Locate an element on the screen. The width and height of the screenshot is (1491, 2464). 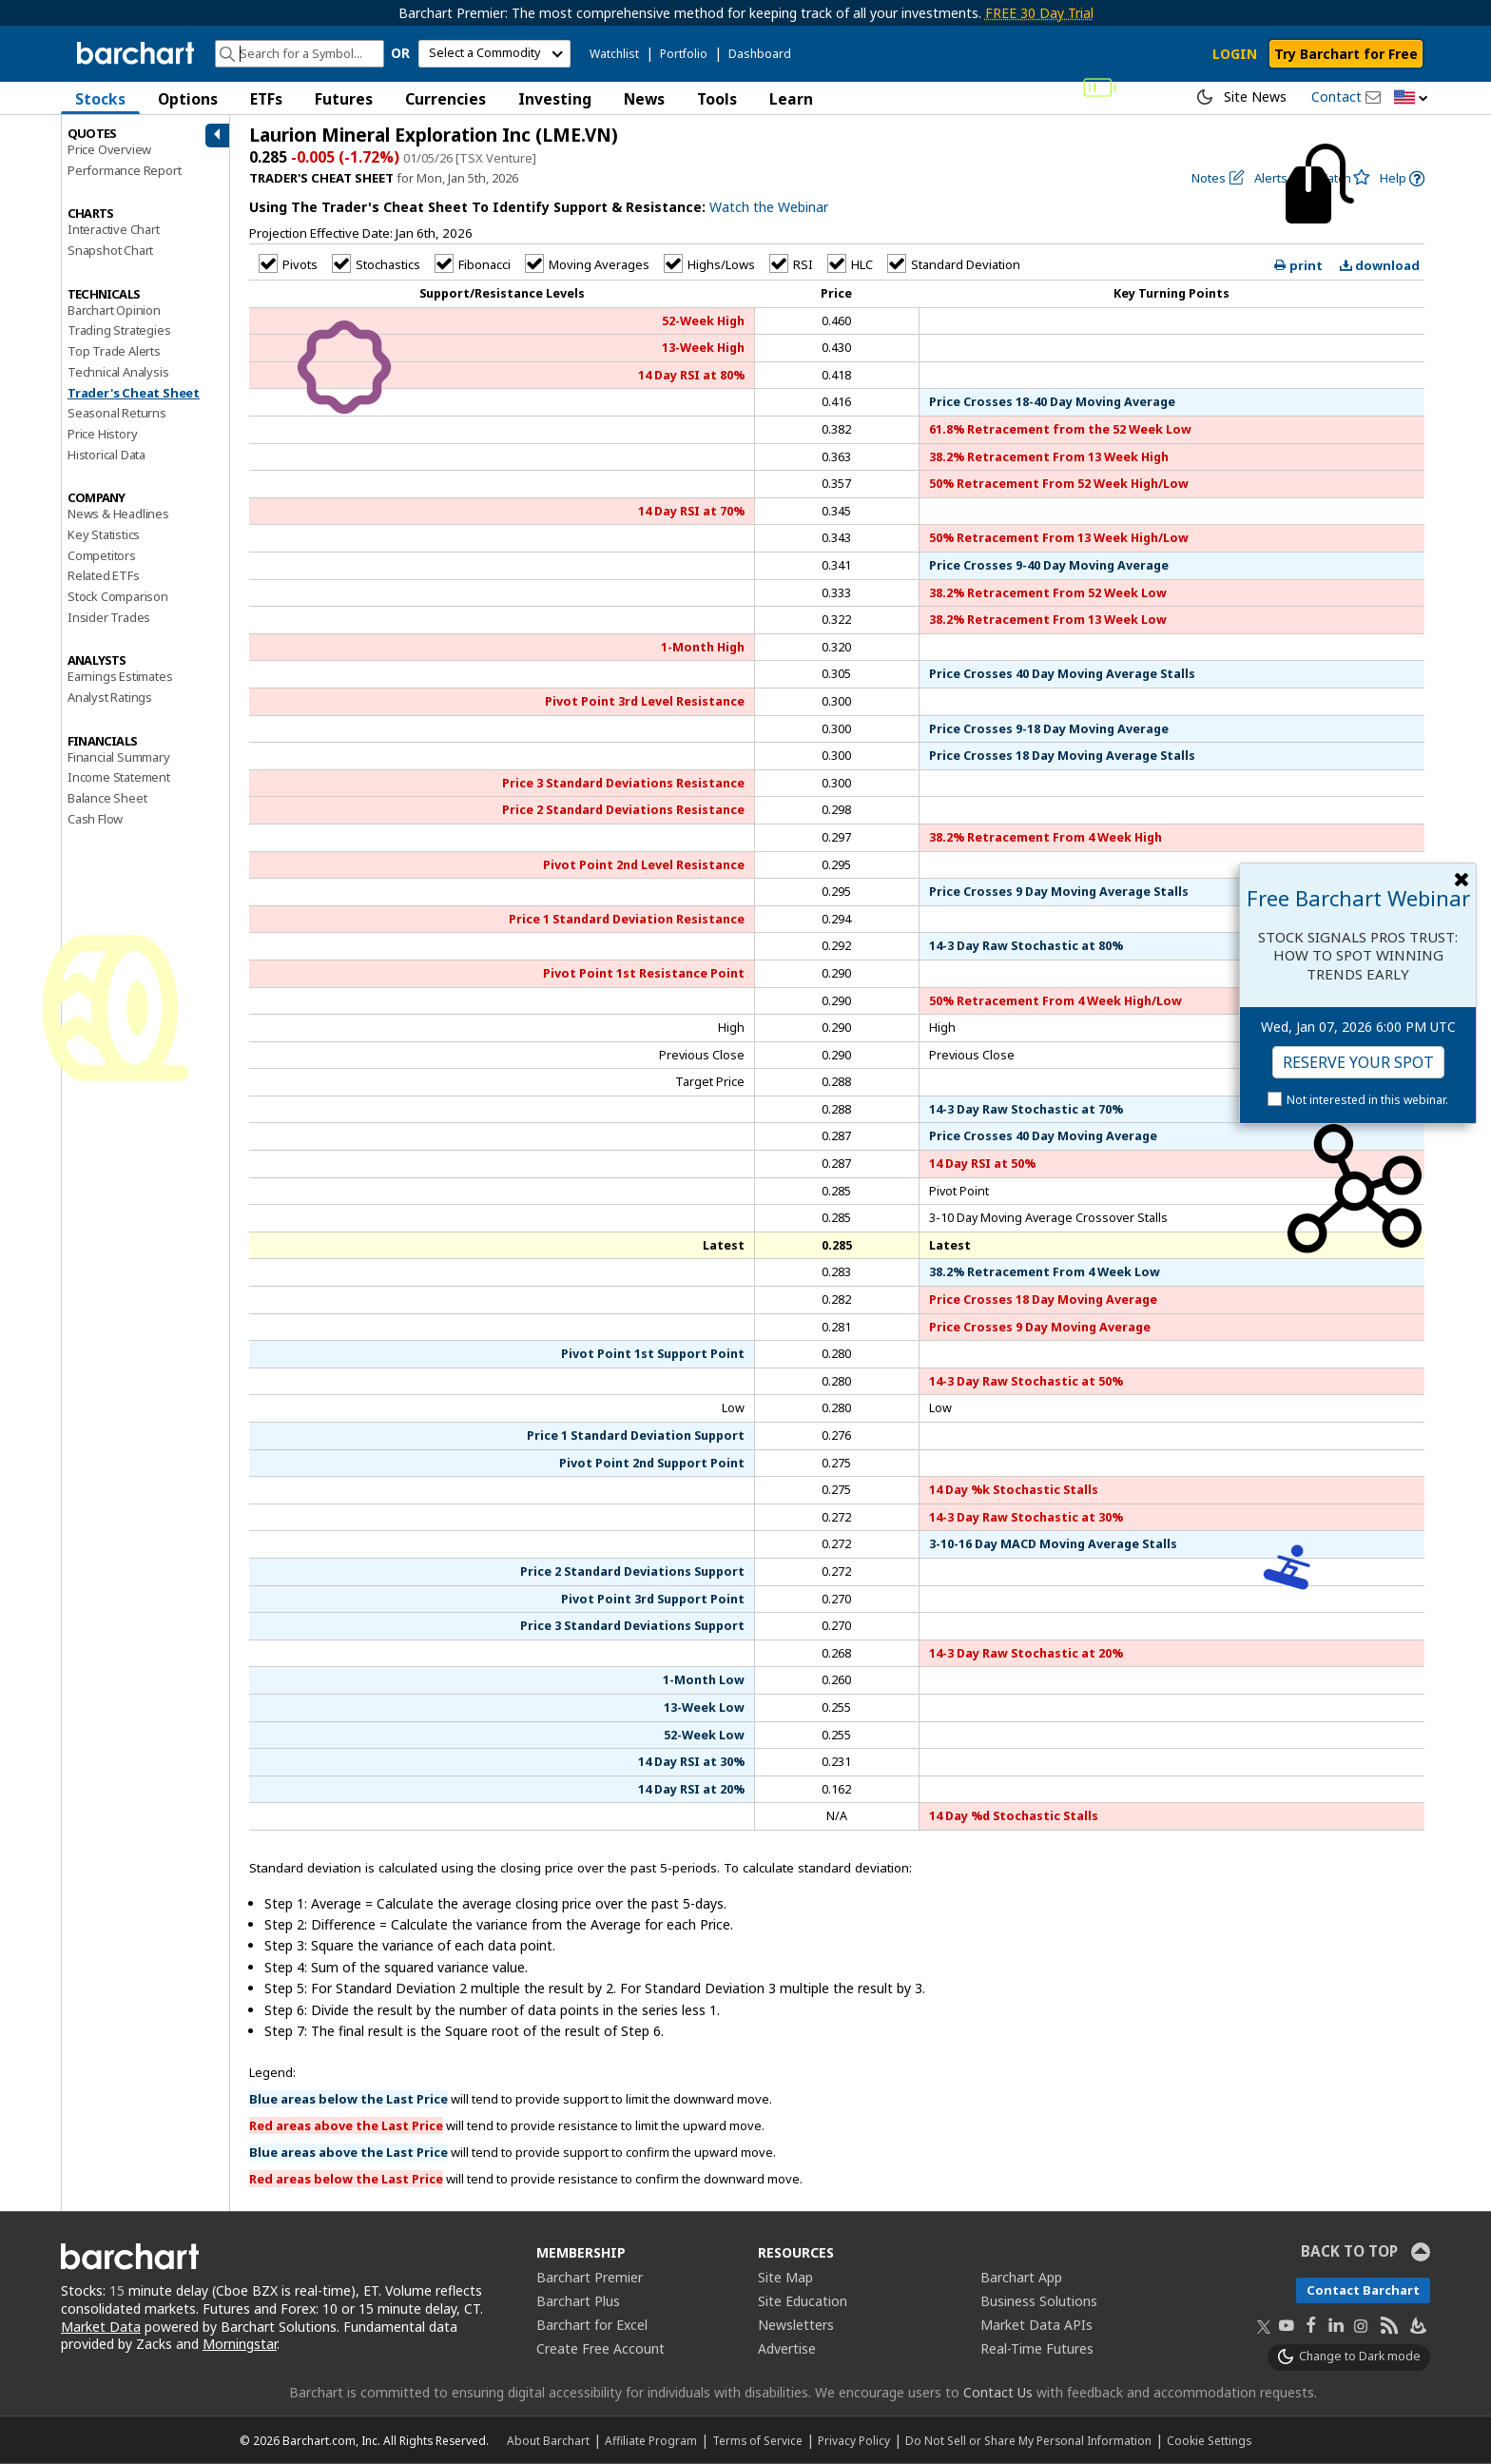
indicates an achievement or badge earned is located at coordinates (344, 367).